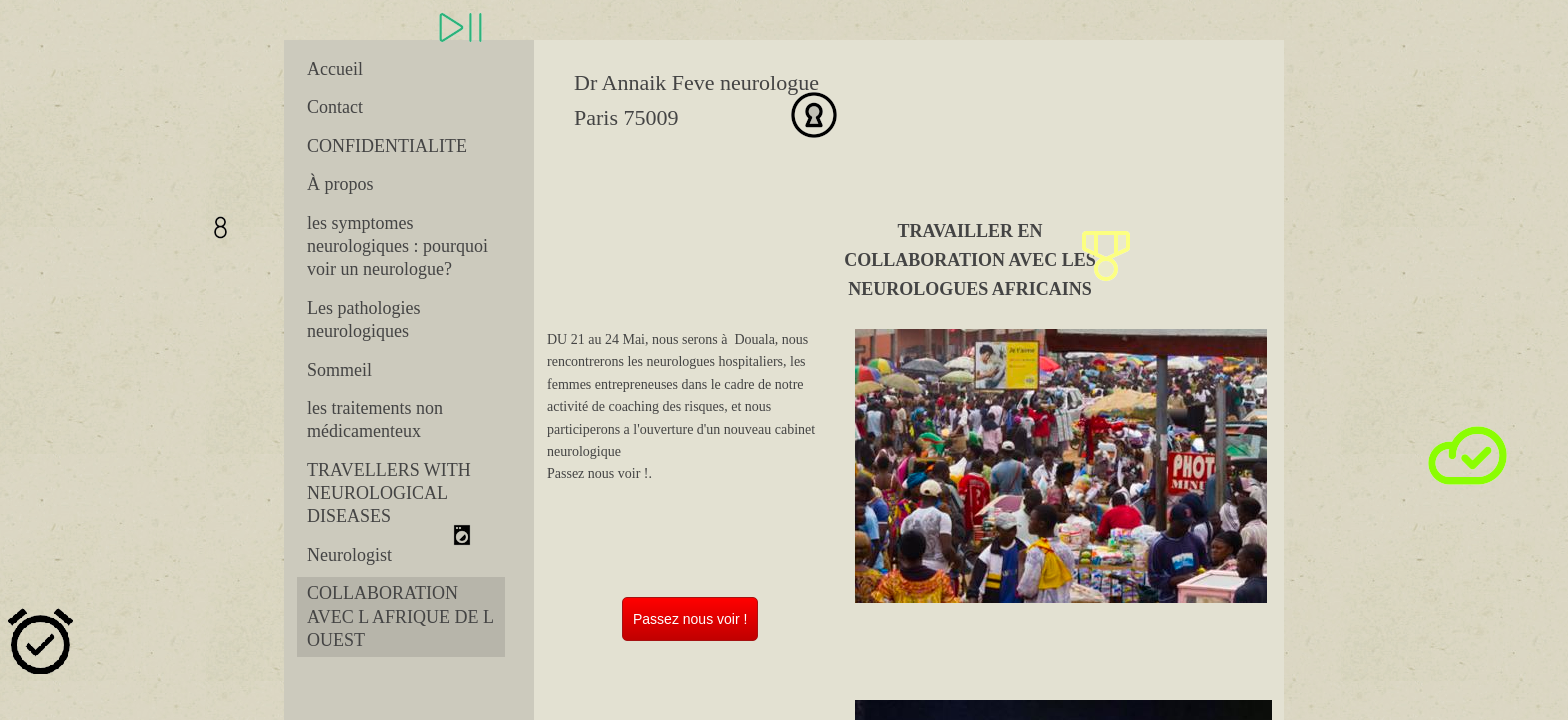  Describe the element at coordinates (462, 535) in the screenshot. I see `find nearby laundromats or laundry services` at that location.